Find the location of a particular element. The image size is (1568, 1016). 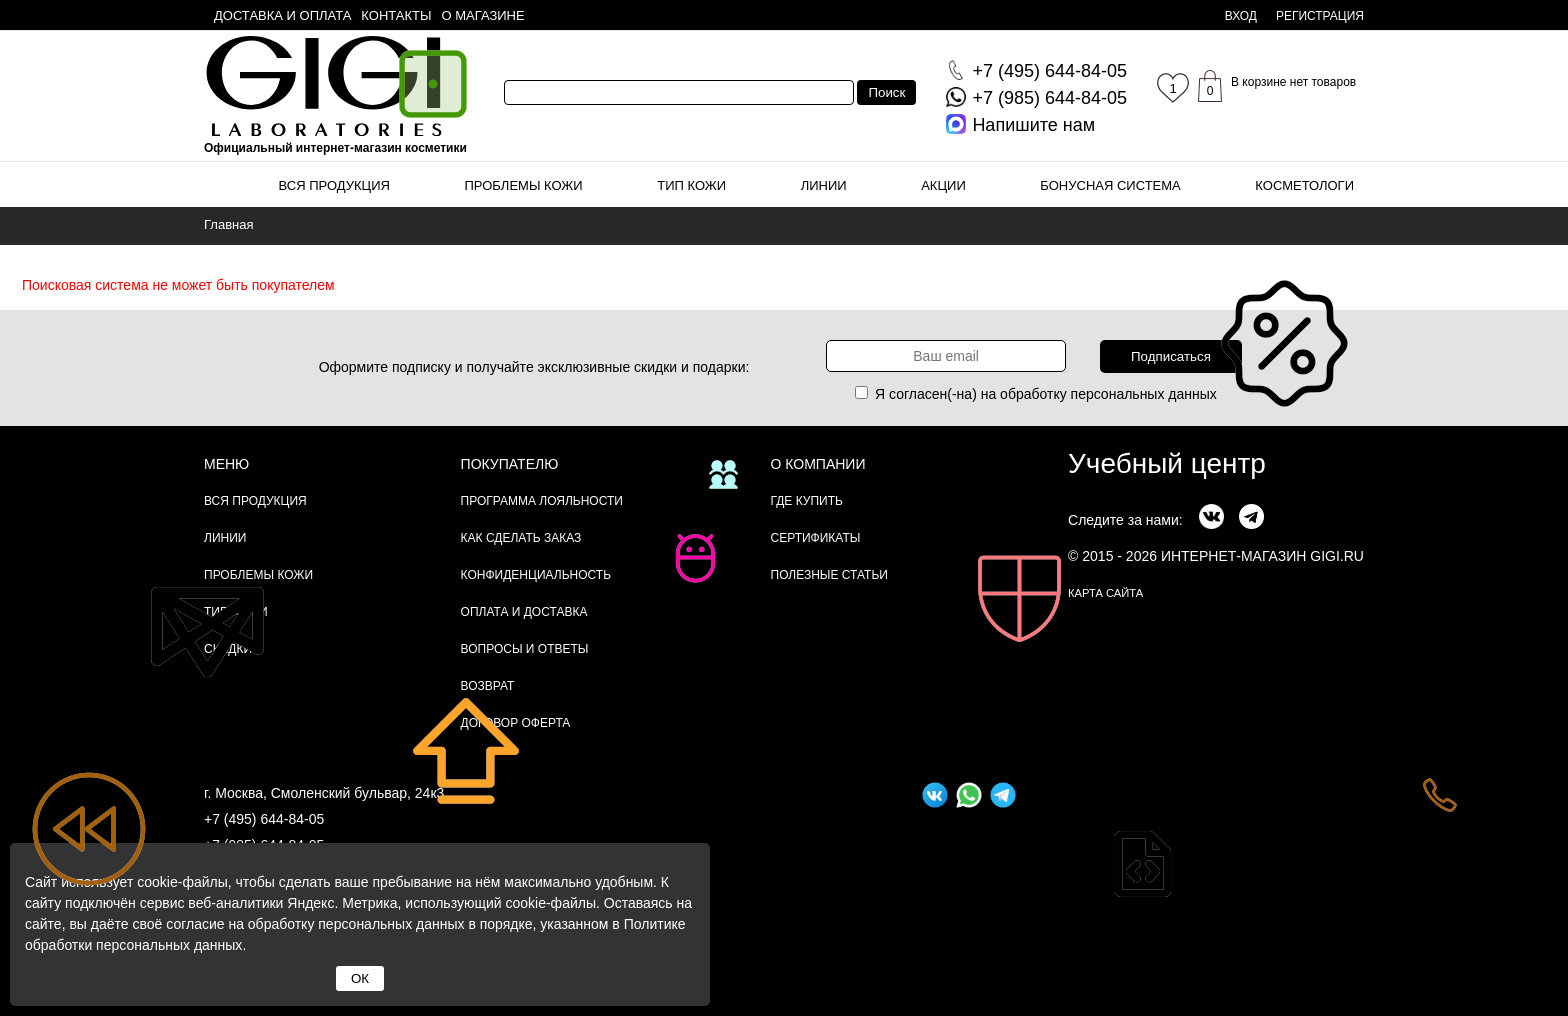

roll the dice or generate a random result is located at coordinates (433, 84).